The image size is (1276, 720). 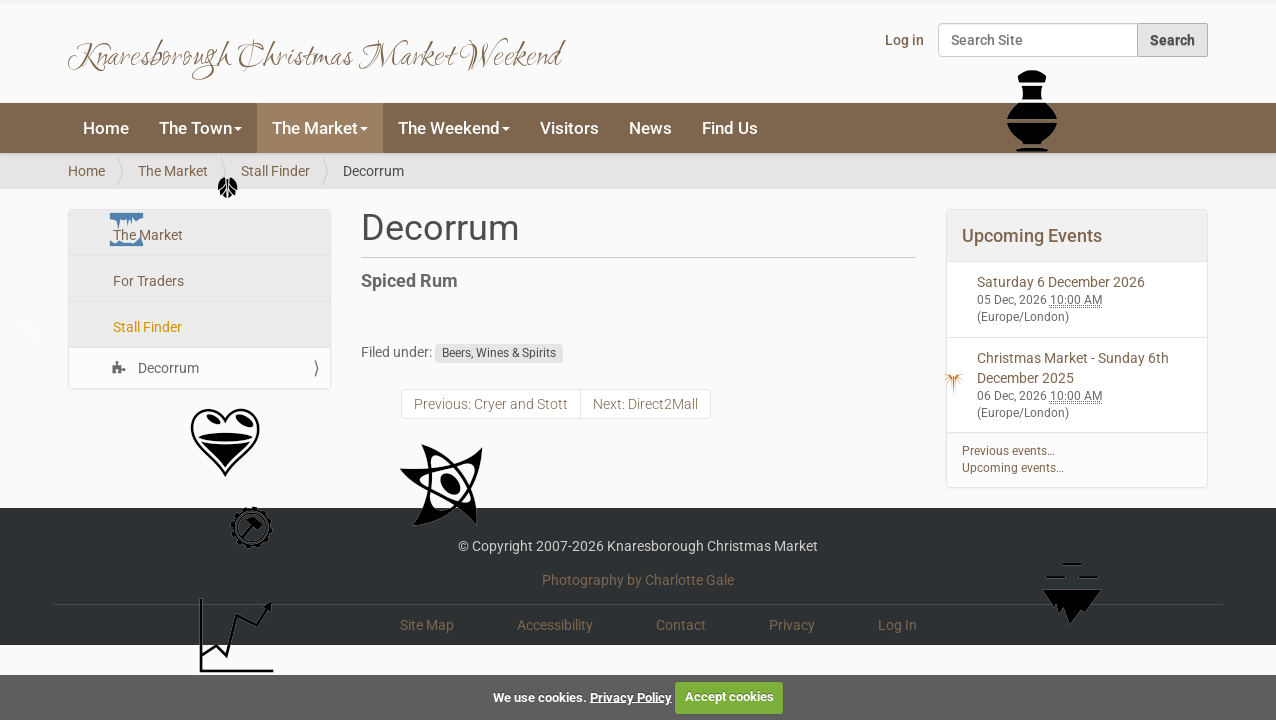 What do you see at coordinates (126, 229) in the screenshot?
I see `enter a cave or underground area in-game` at bounding box center [126, 229].